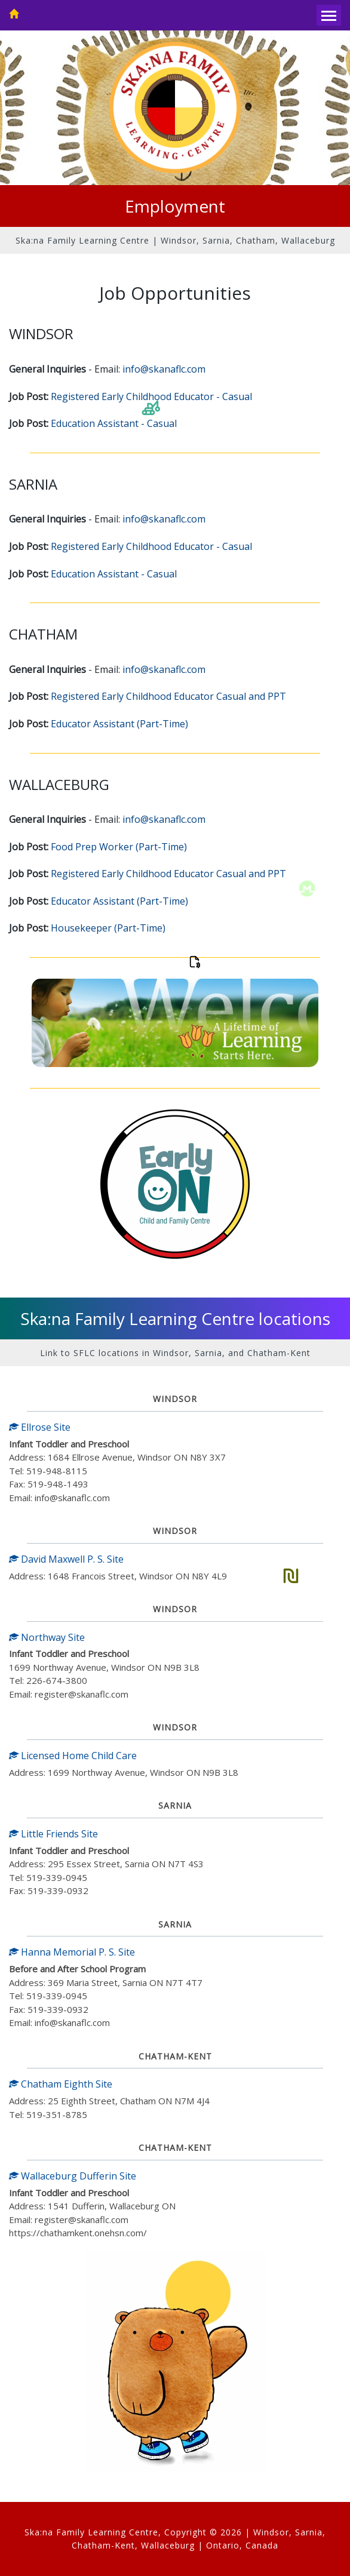 The image size is (350, 2576). What do you see at coordinates (291, 1576) in the screenshot?
I see `view prices in Israeli shekels` at bounding box center [291, 1576].